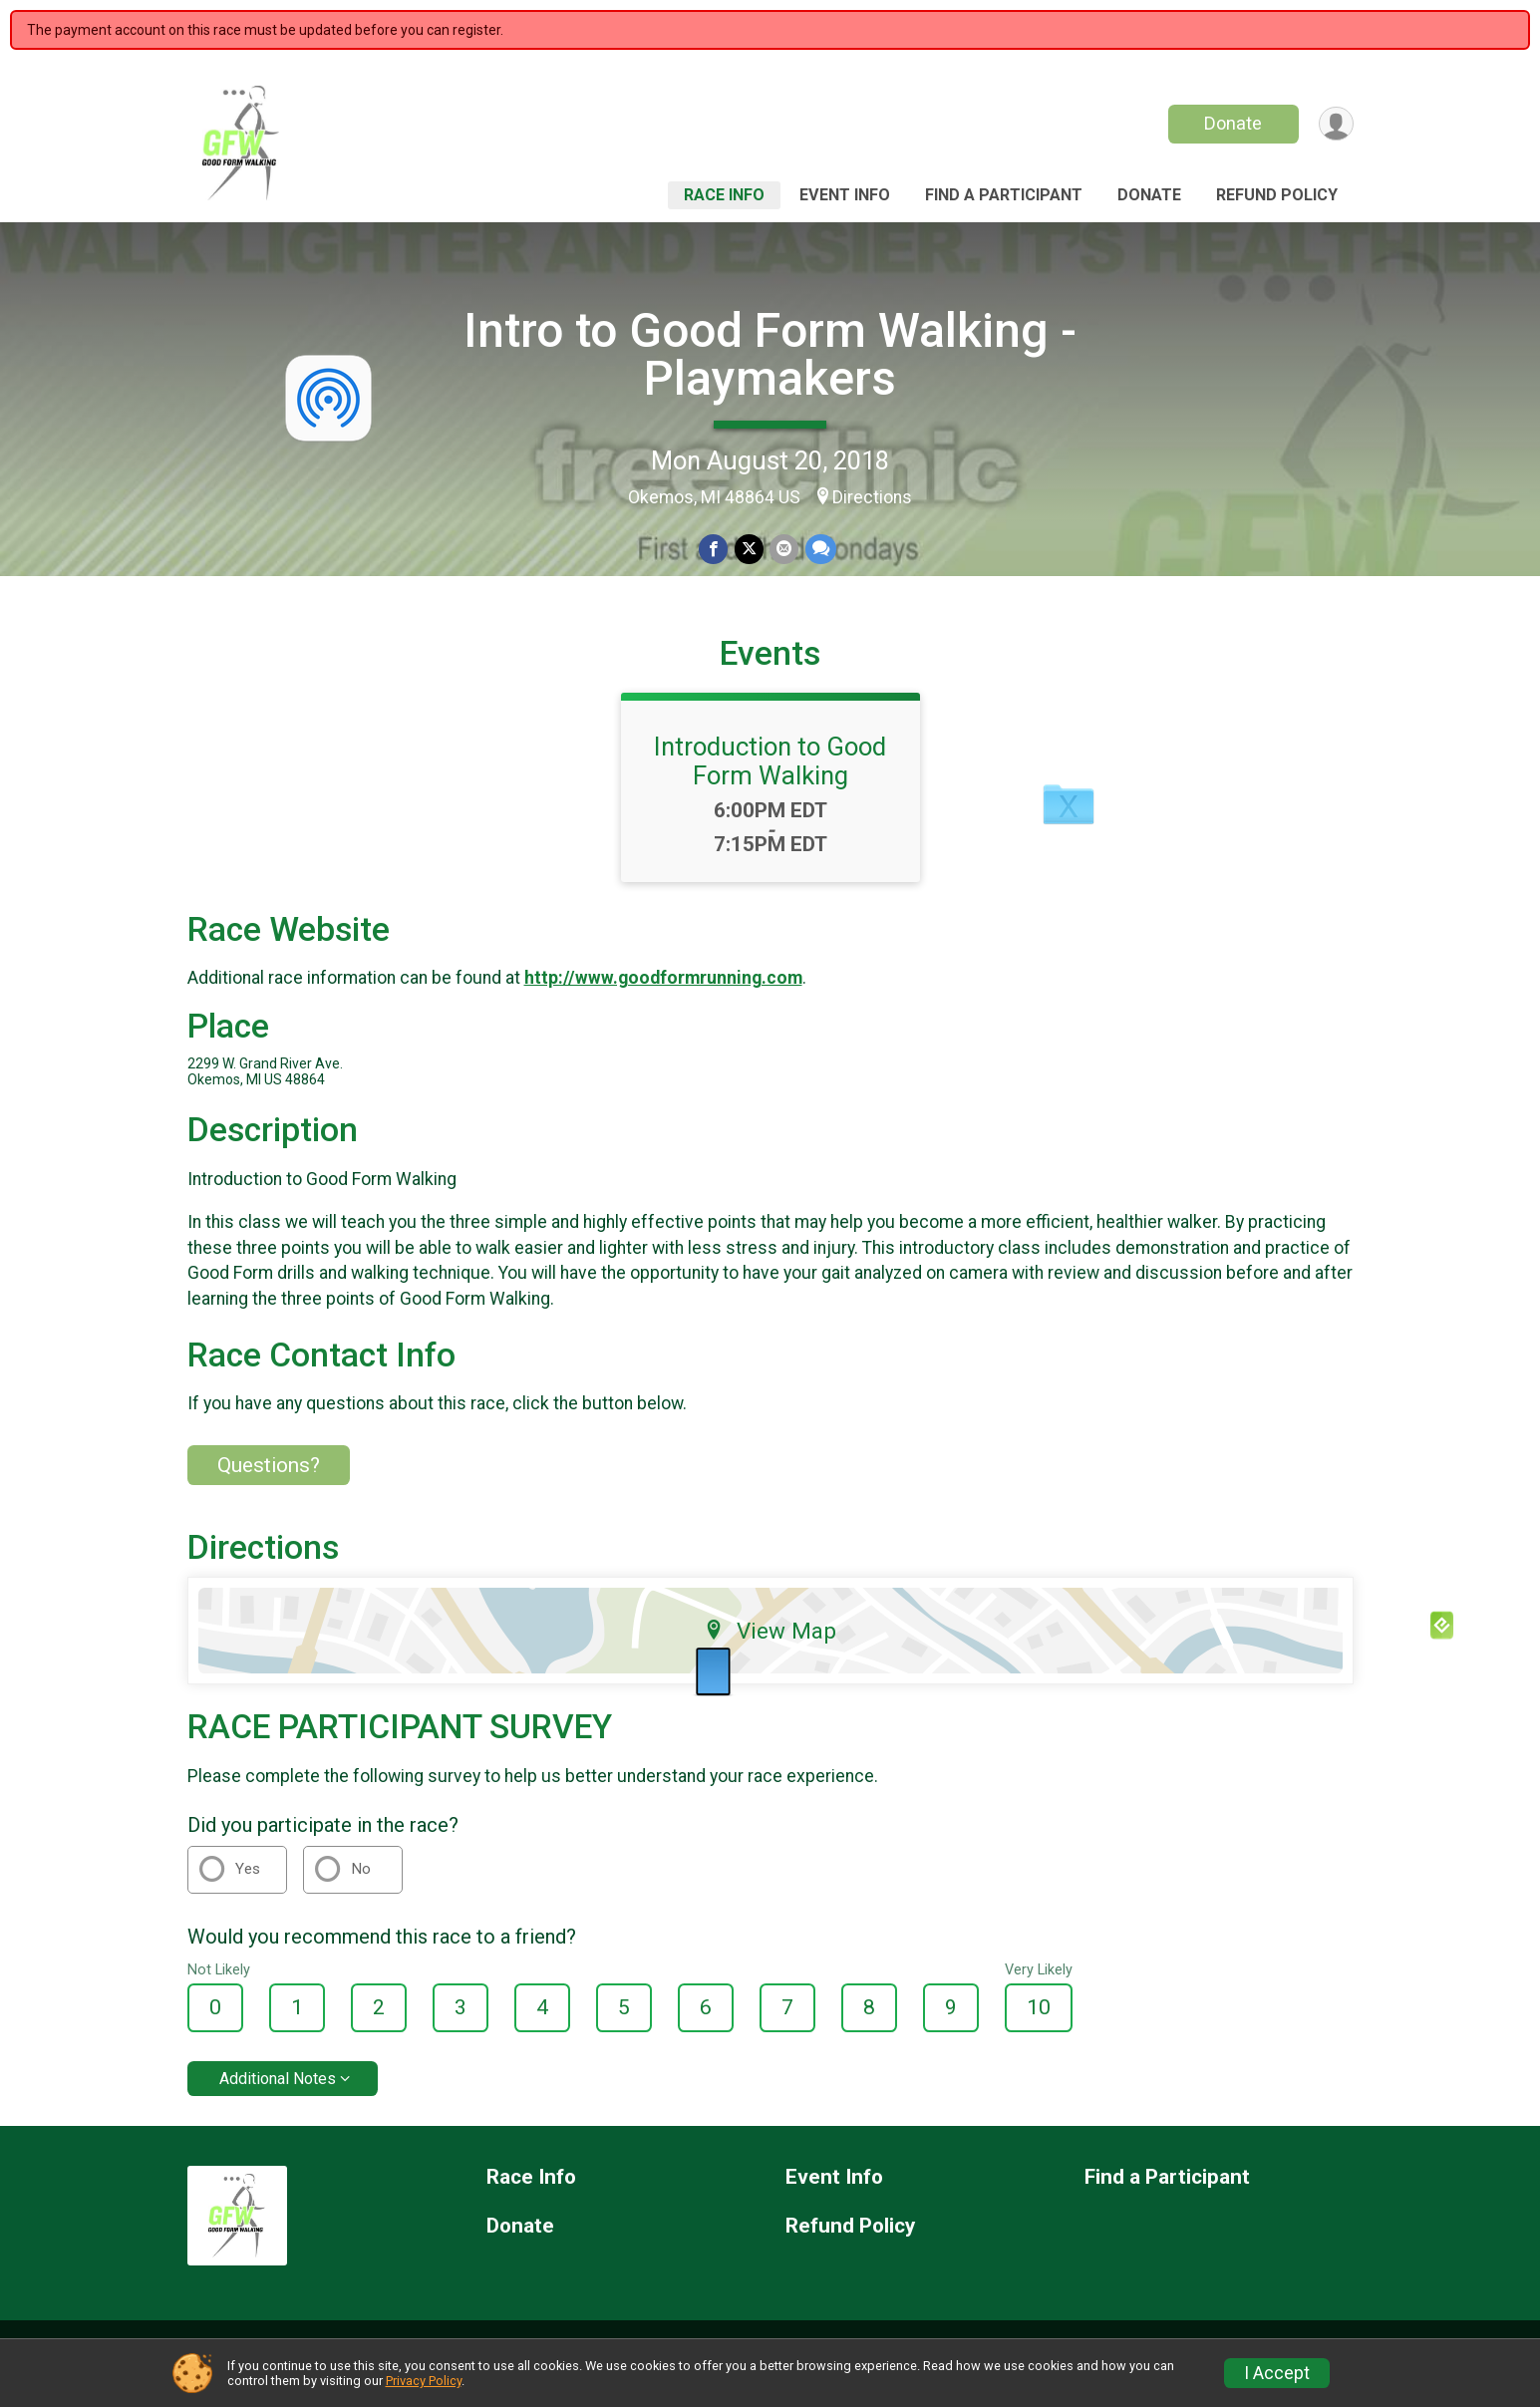  Describe the element at coordinates (1441, 1625) in the screenshot. I see `an epub ebook file` at that location.